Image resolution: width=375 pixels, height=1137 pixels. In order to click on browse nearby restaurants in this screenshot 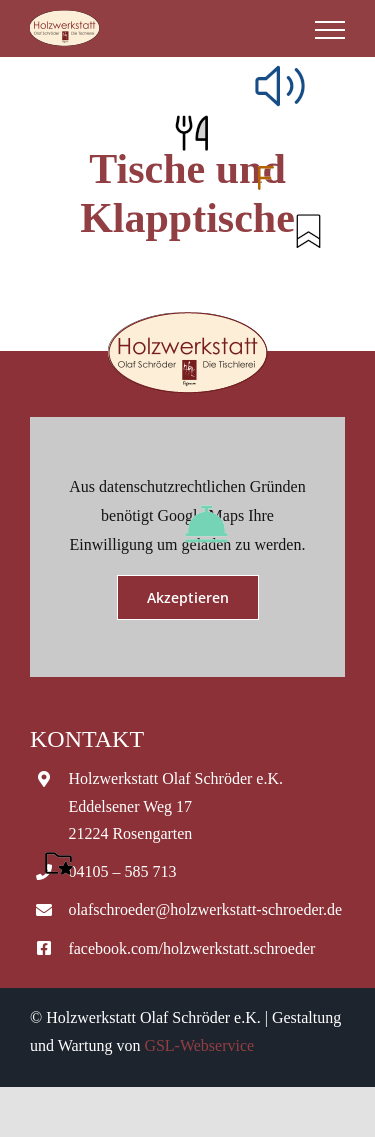, I will do `click(192, 132)`.